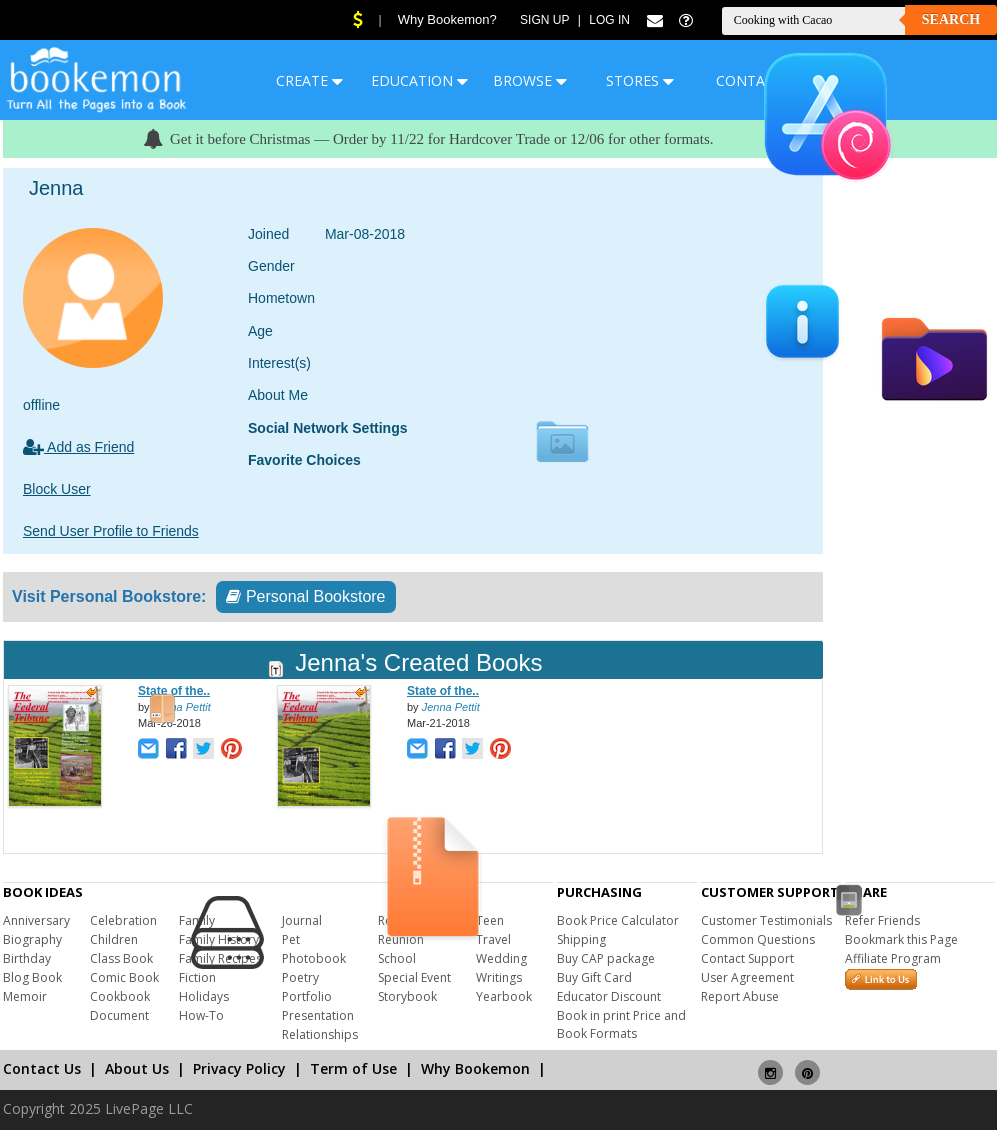  I want to click on gameboy rom file type indicator, so click(849, 900).